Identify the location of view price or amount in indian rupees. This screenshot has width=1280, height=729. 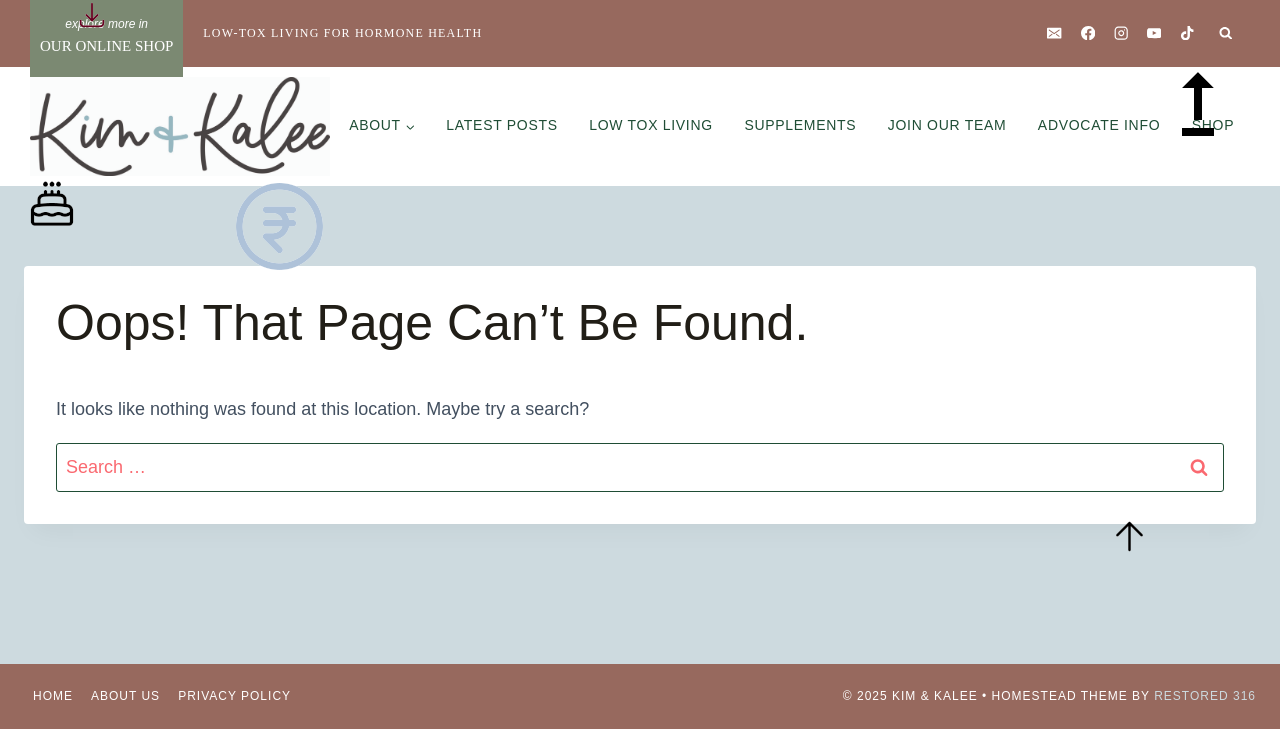
(279, 226).